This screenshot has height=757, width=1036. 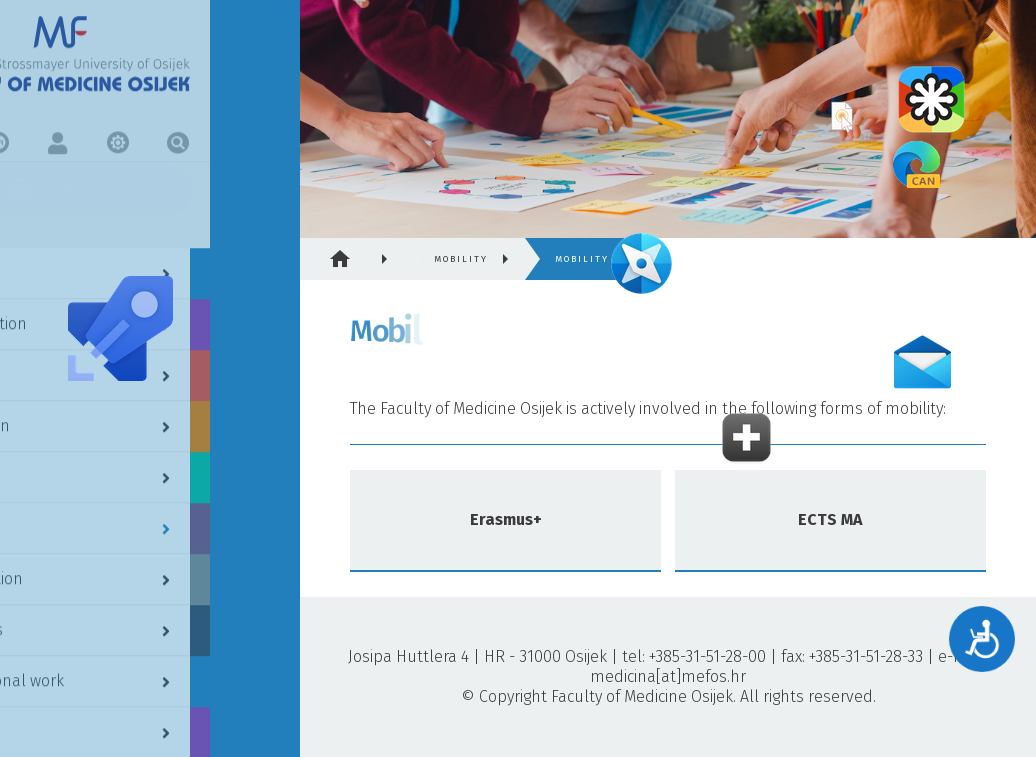 What do you see at coordinates (746, 437) in the screenshot?
I see `open the mycanal streaming app` at bounding box center [746, 437].